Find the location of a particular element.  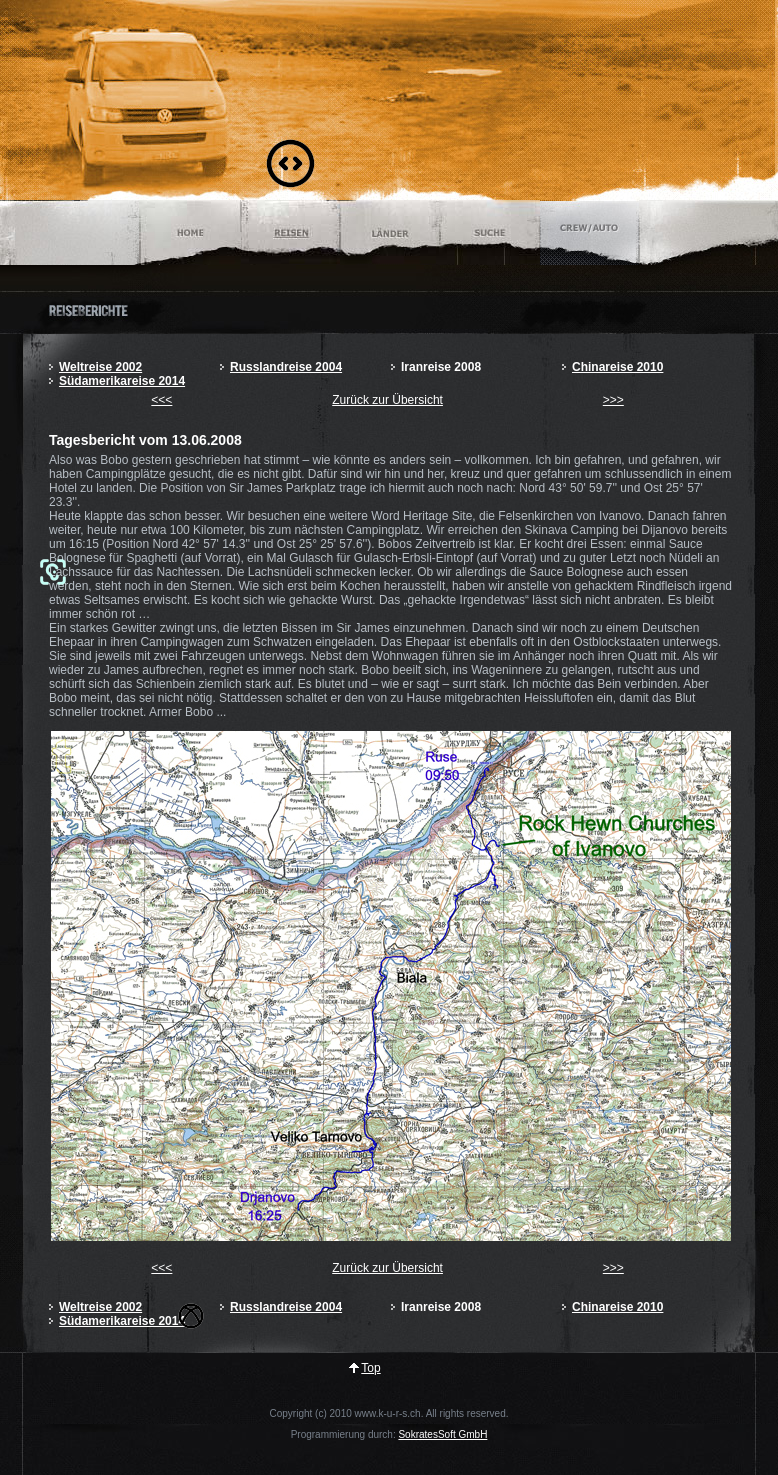

access code editor or developer tools is located at coordinates (290, 163).